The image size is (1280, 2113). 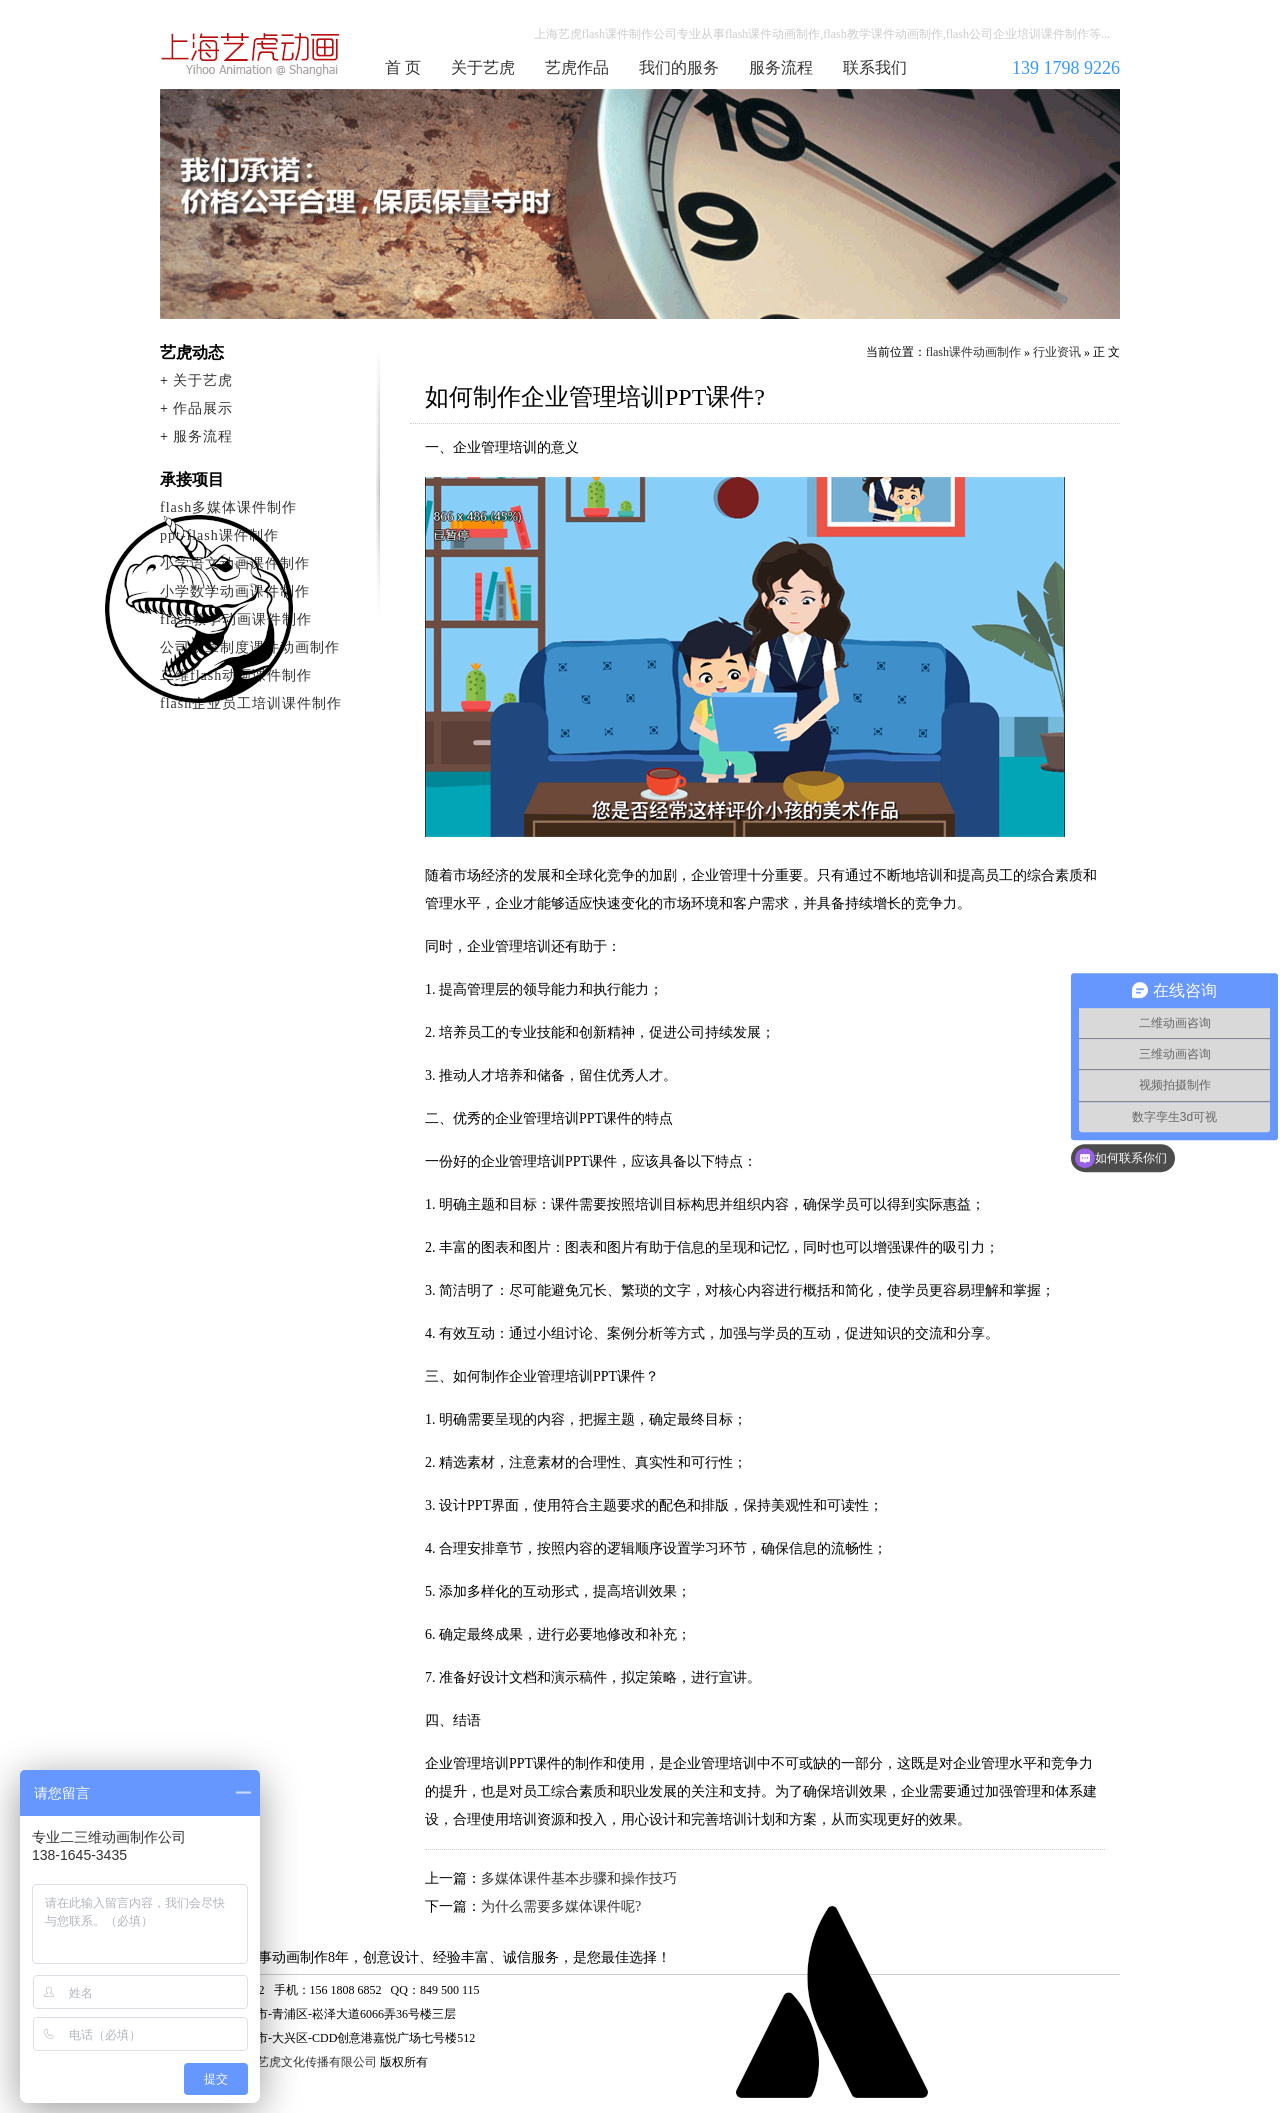 I want to click on libuv library logo, so click(x=199, y=609).